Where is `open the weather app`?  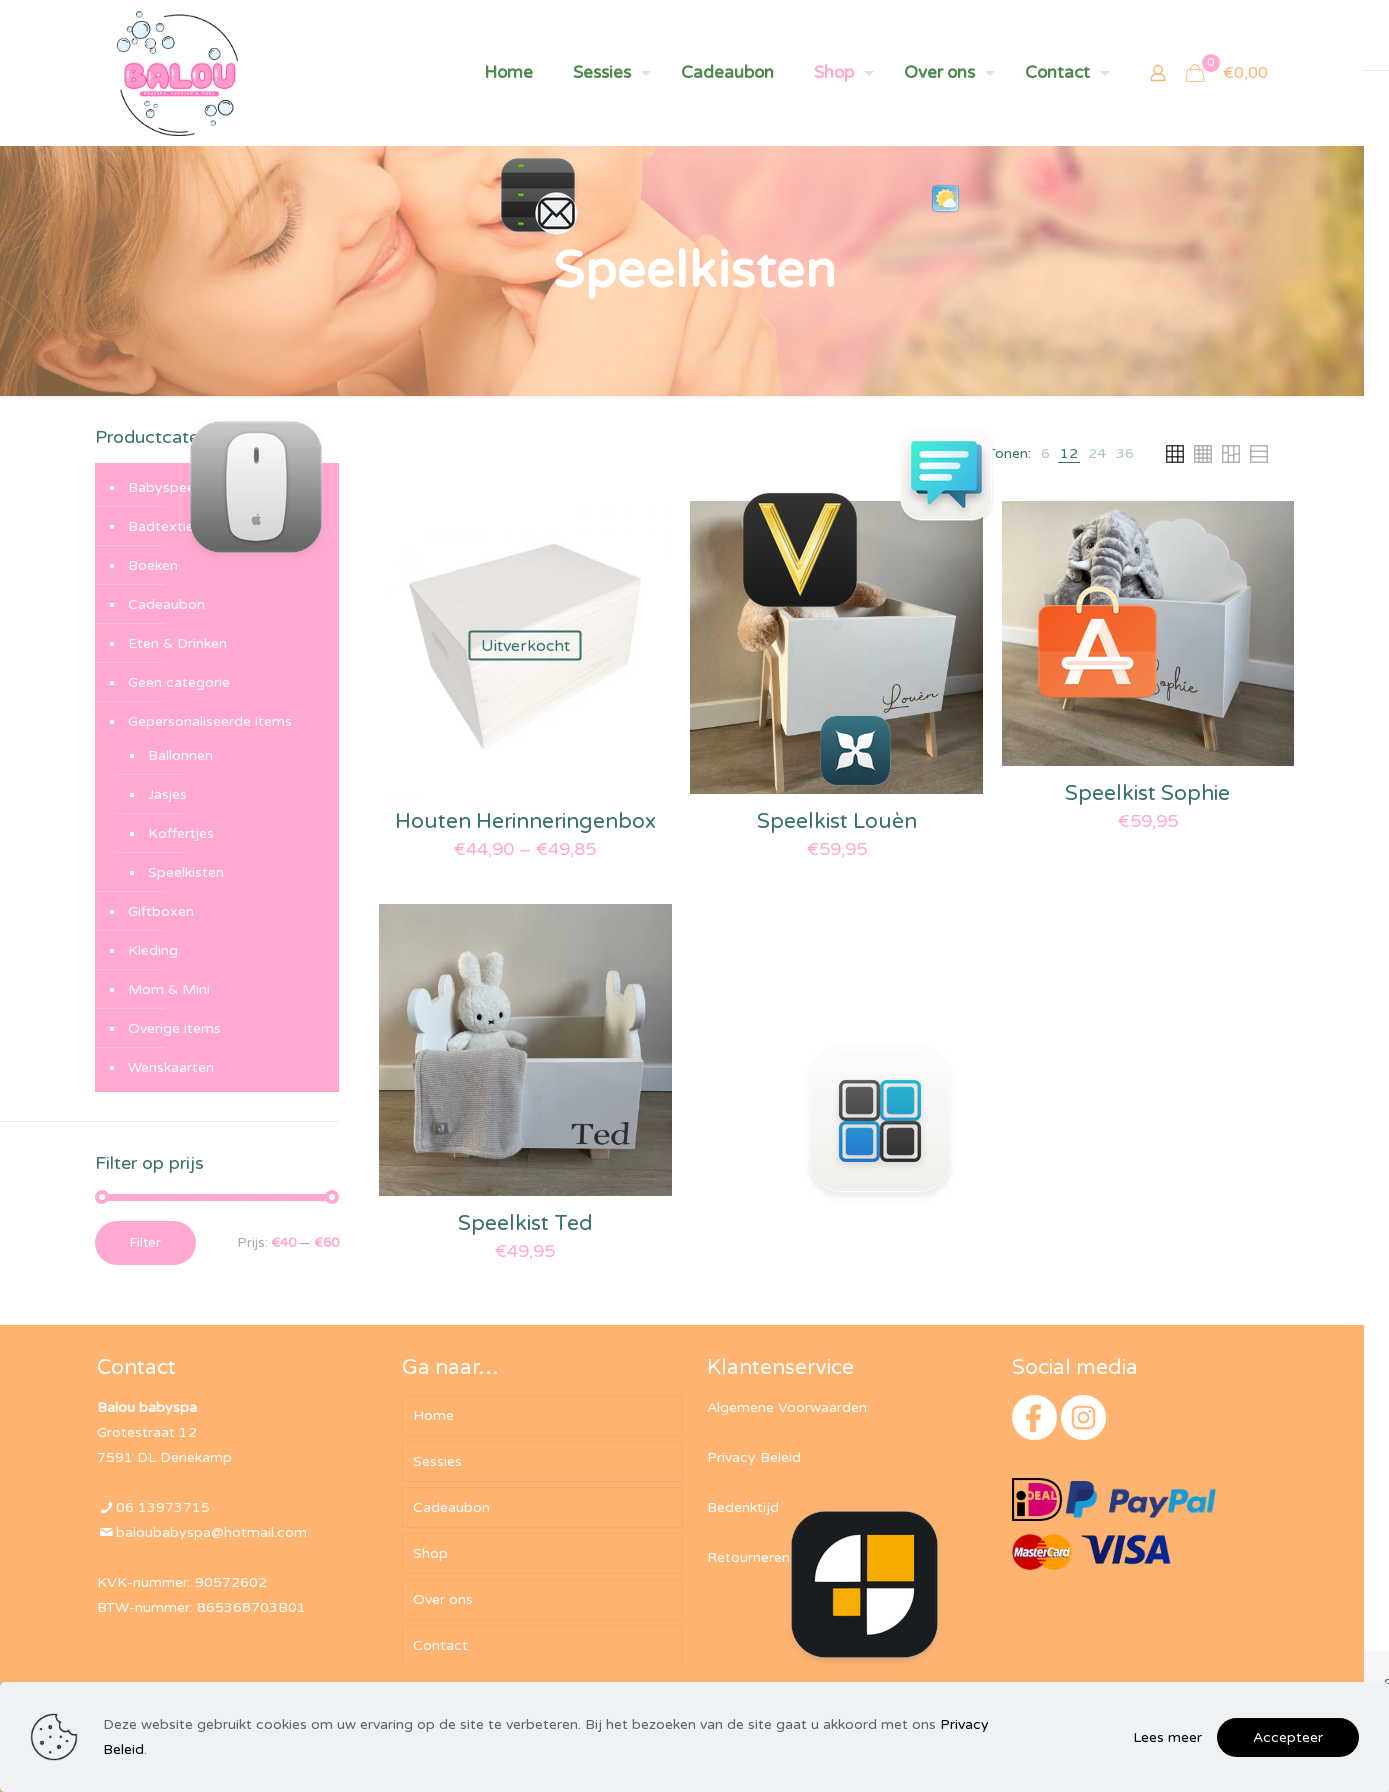
open the weather app is located at coordinates (945, 198).